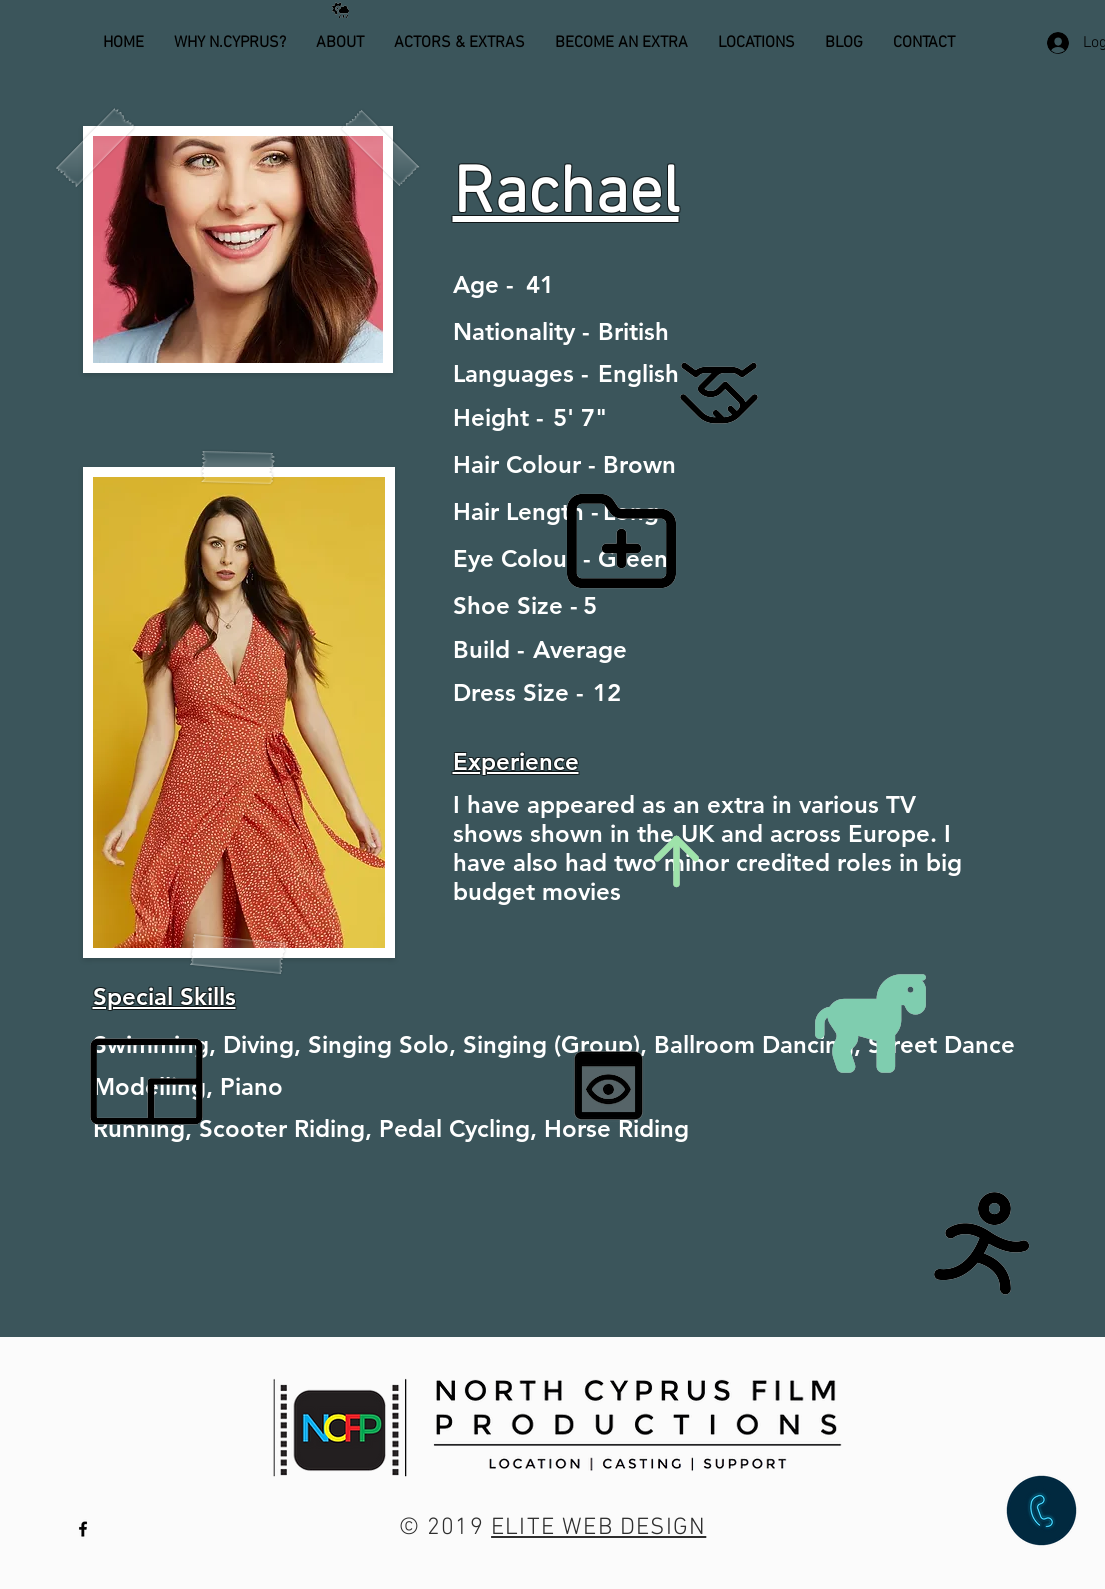  What do you see at coordinates (340, 10) in the screenshot?
I see `current weather conditions with mixed sun and rain` at bounding box center [340, 10].